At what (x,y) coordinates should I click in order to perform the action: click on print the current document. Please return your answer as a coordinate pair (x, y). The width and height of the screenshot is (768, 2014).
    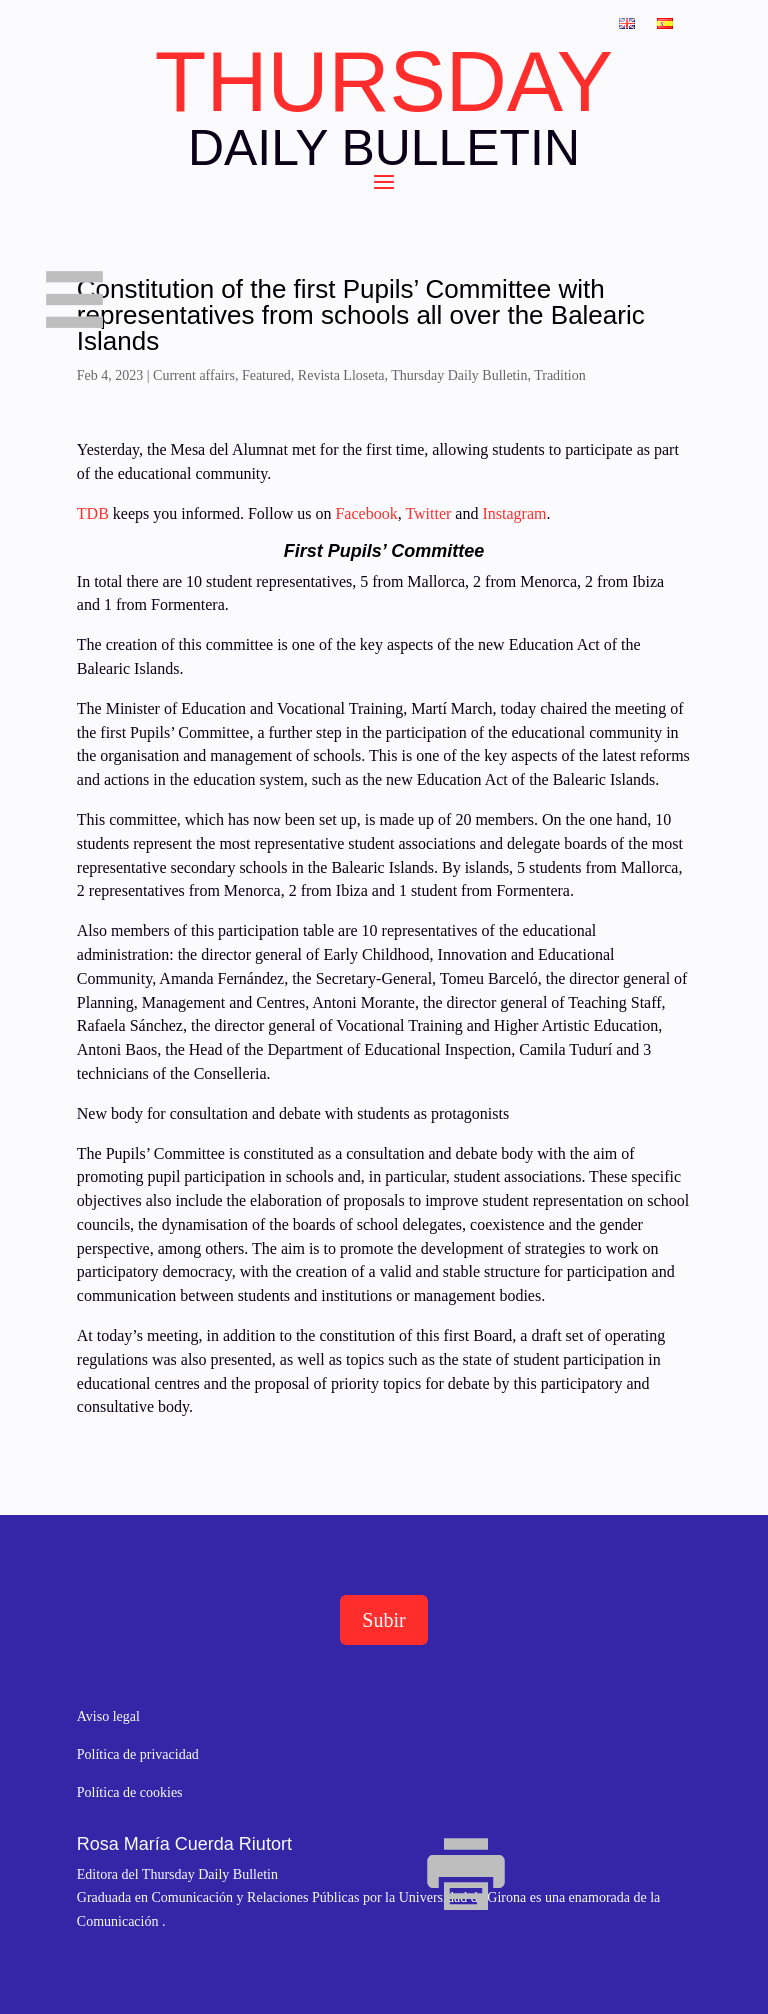
    Looking at the image, I should click on (466, 1877).